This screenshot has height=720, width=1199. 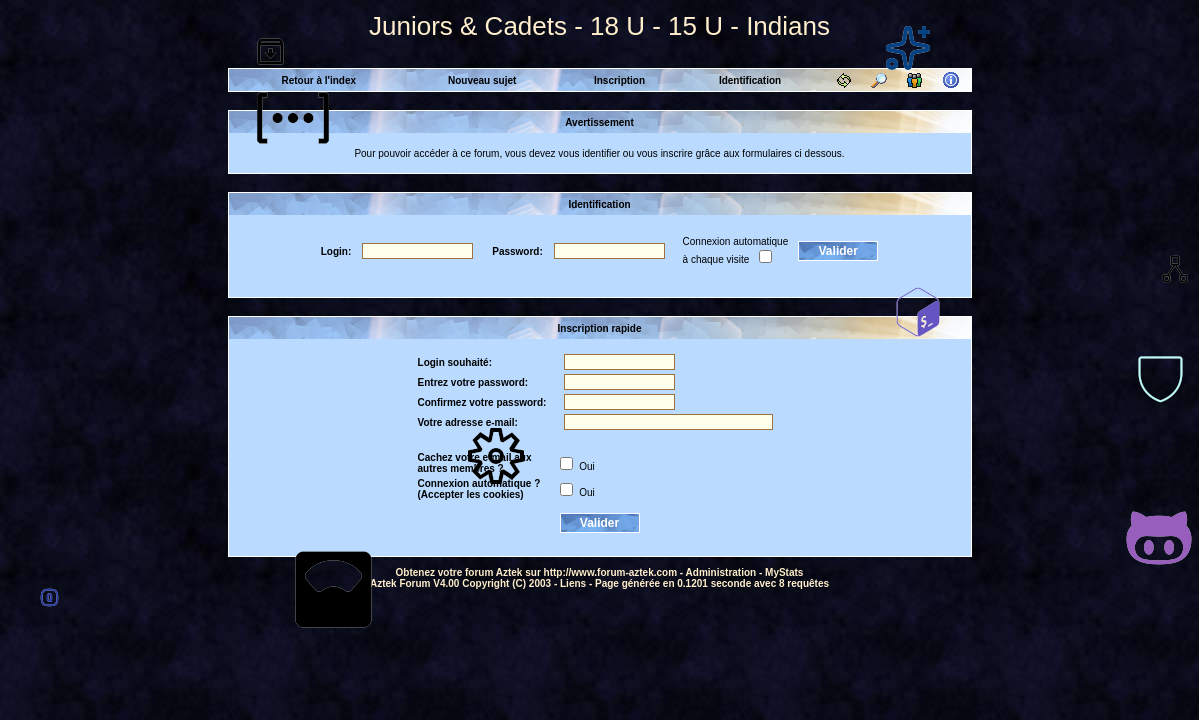 What do you see at coordinates (333, 589) in the screenshot?
I see `view weight or measurement data` at bounding box center [333, 589].